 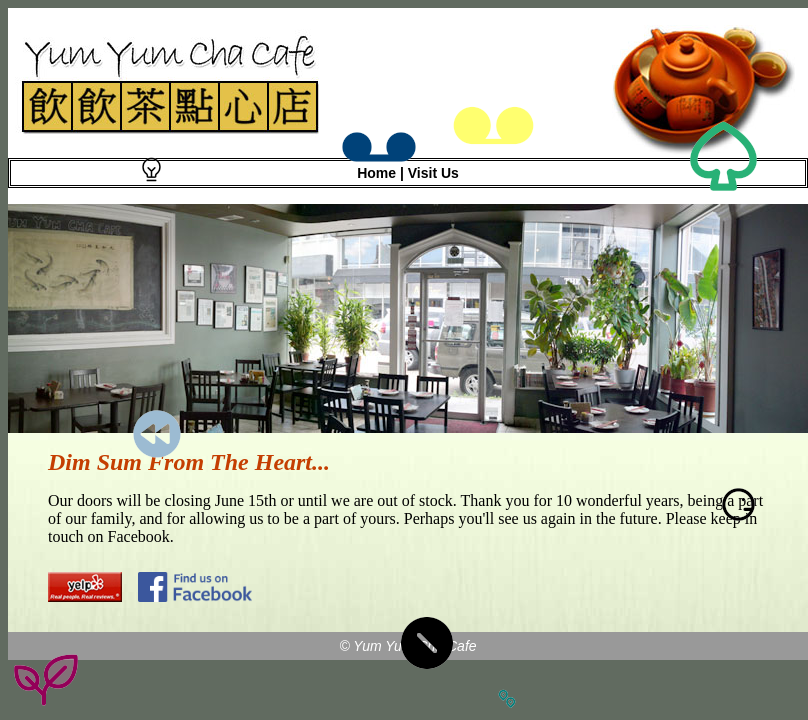 I want to click on indicates a restricted or prohibited action, so click(x=427, y=643).